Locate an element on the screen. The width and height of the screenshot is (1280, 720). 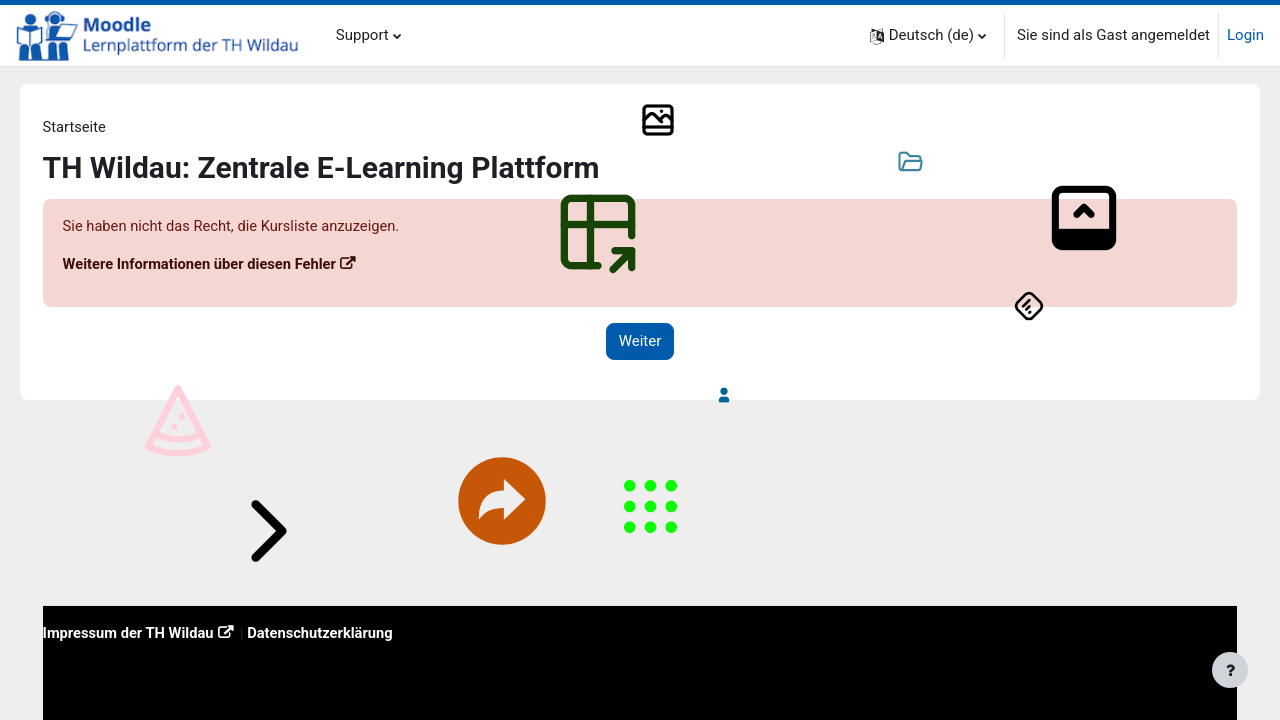
navigate to the next item or page is located at coordinates (269, 531).